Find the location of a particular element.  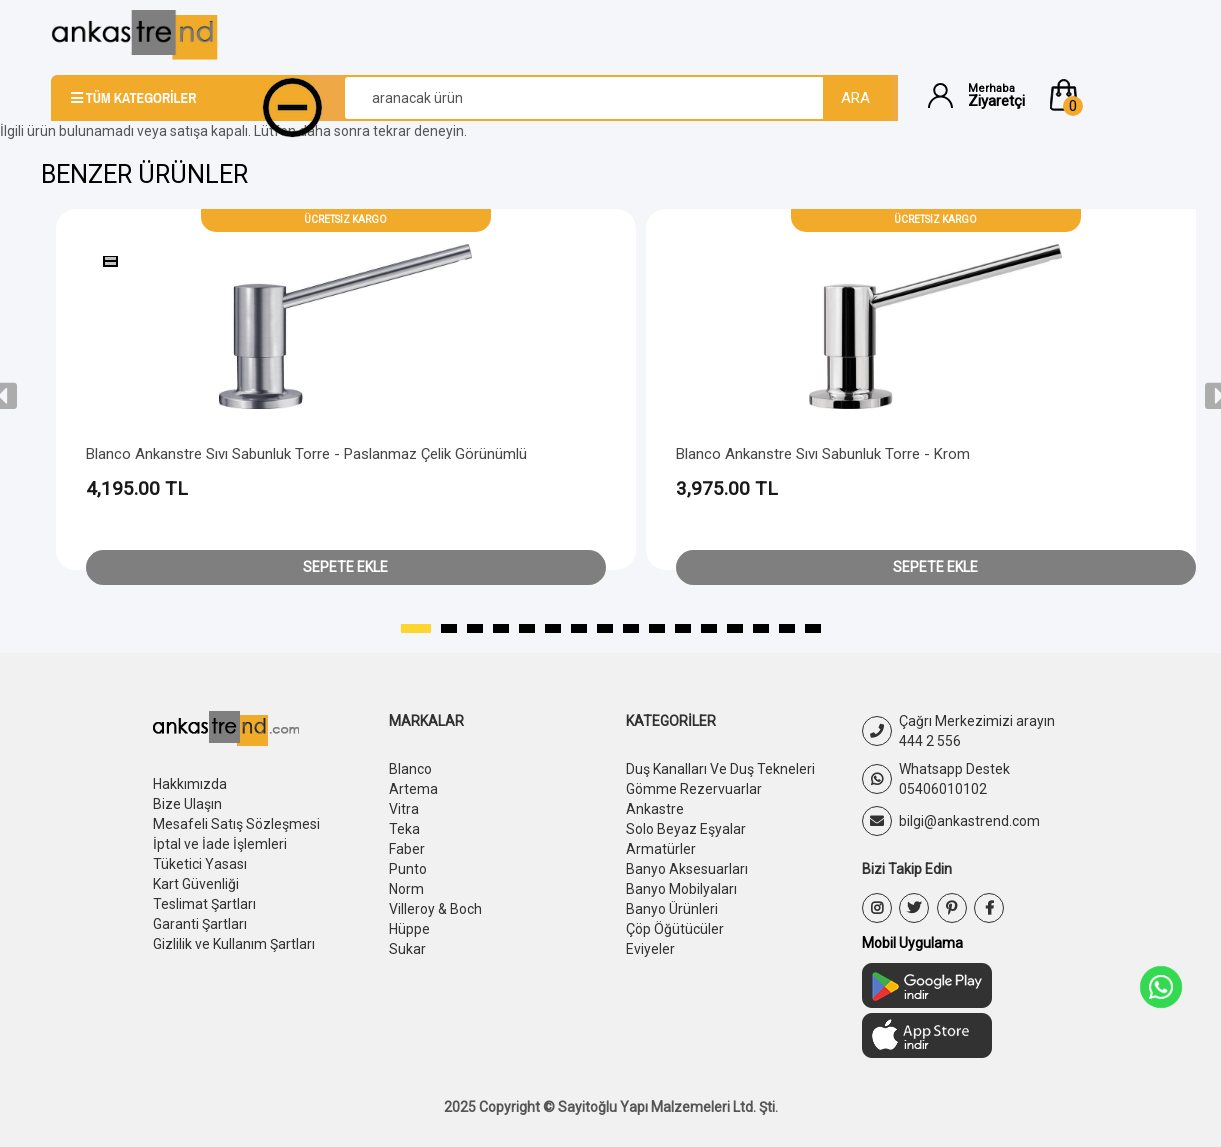

enable do not disturb mode is located at coordinates (292, 107).